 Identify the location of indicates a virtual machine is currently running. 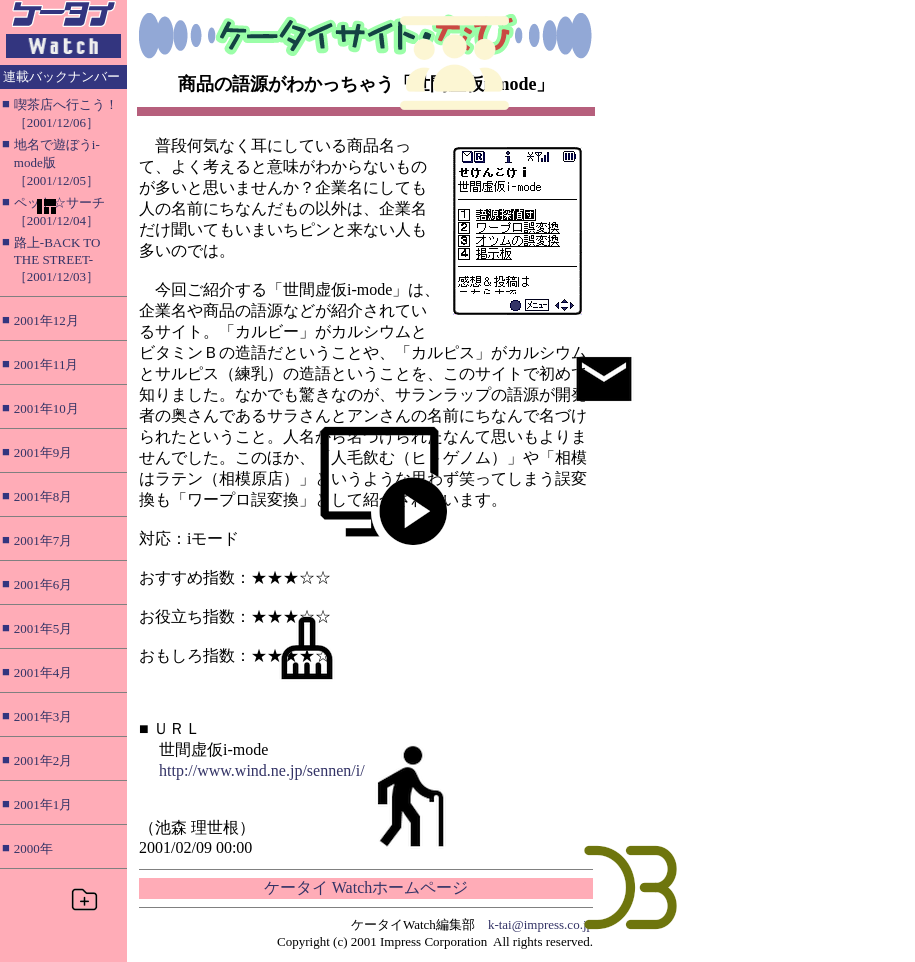
(379, 477).